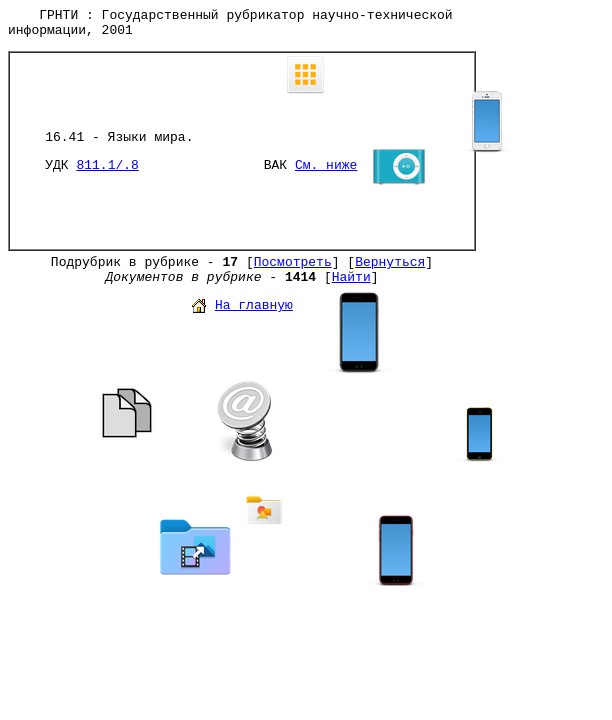 This screenshot has height=720, width=612. Describe the element at coordinates (359, 333) in the screenshot. I see `iPhone SE device icon` at that location.